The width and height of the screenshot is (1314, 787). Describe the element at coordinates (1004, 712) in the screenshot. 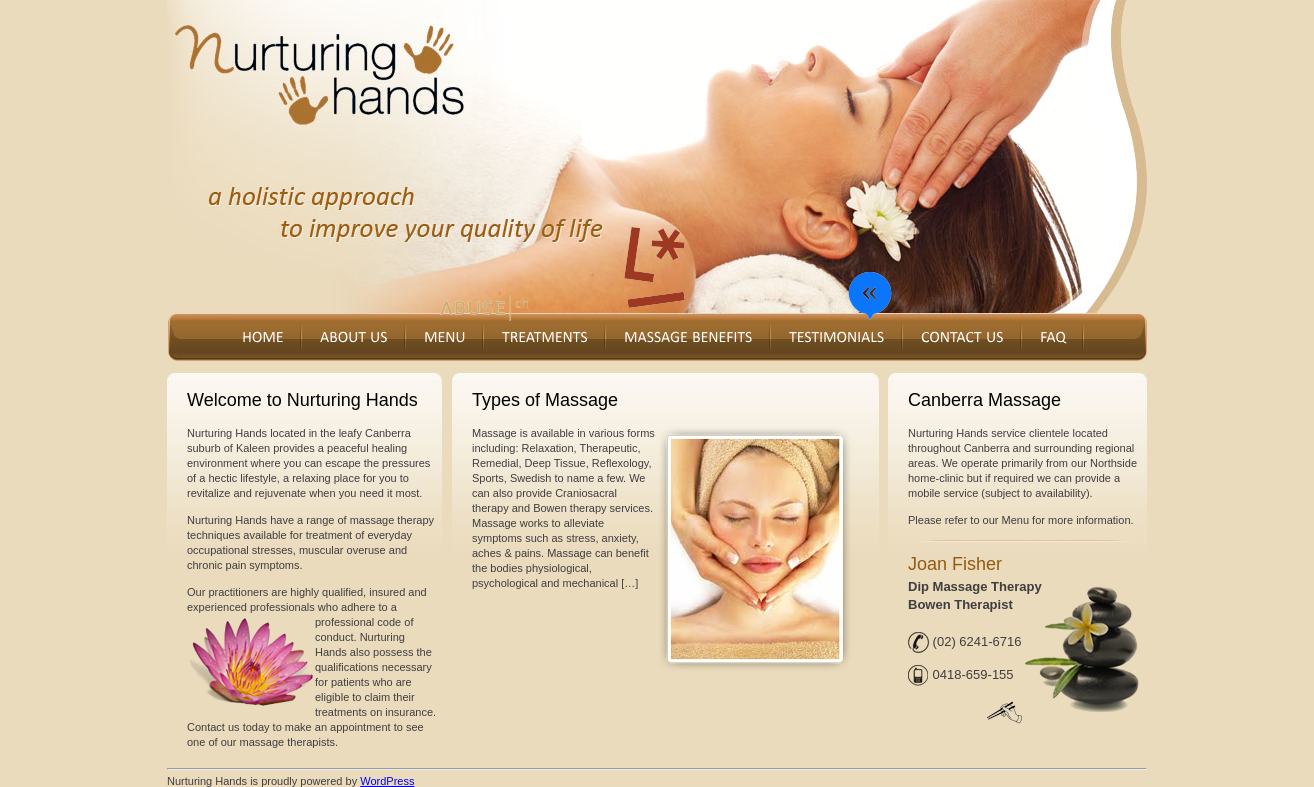

I see `open tabelog restaurant review app` at that location.